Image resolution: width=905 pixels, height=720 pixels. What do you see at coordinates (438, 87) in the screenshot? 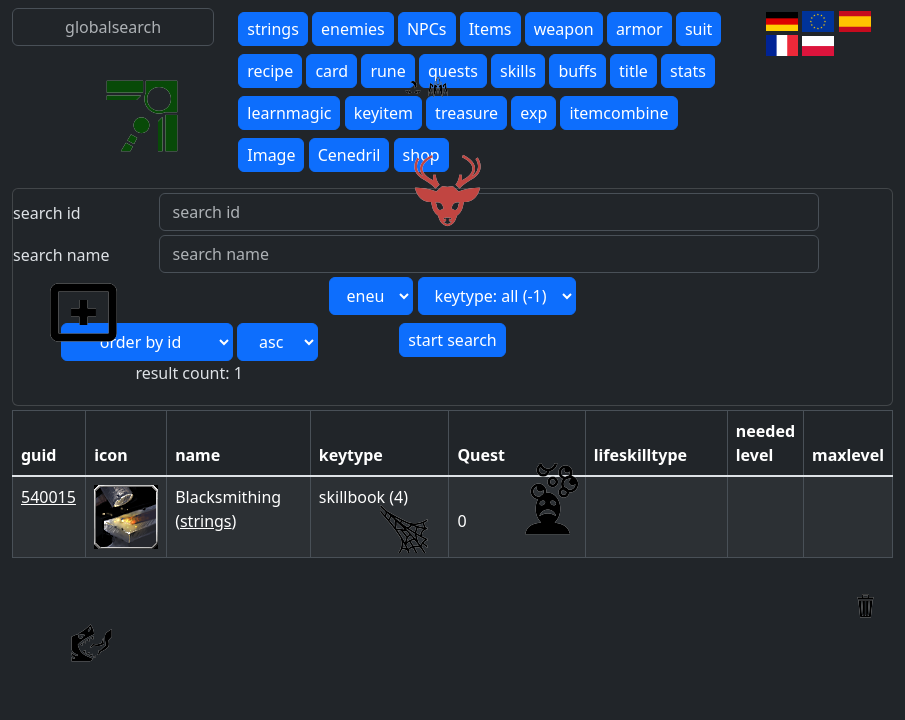
I see `deploy spider bot unit` at bounding box center [438, 87].